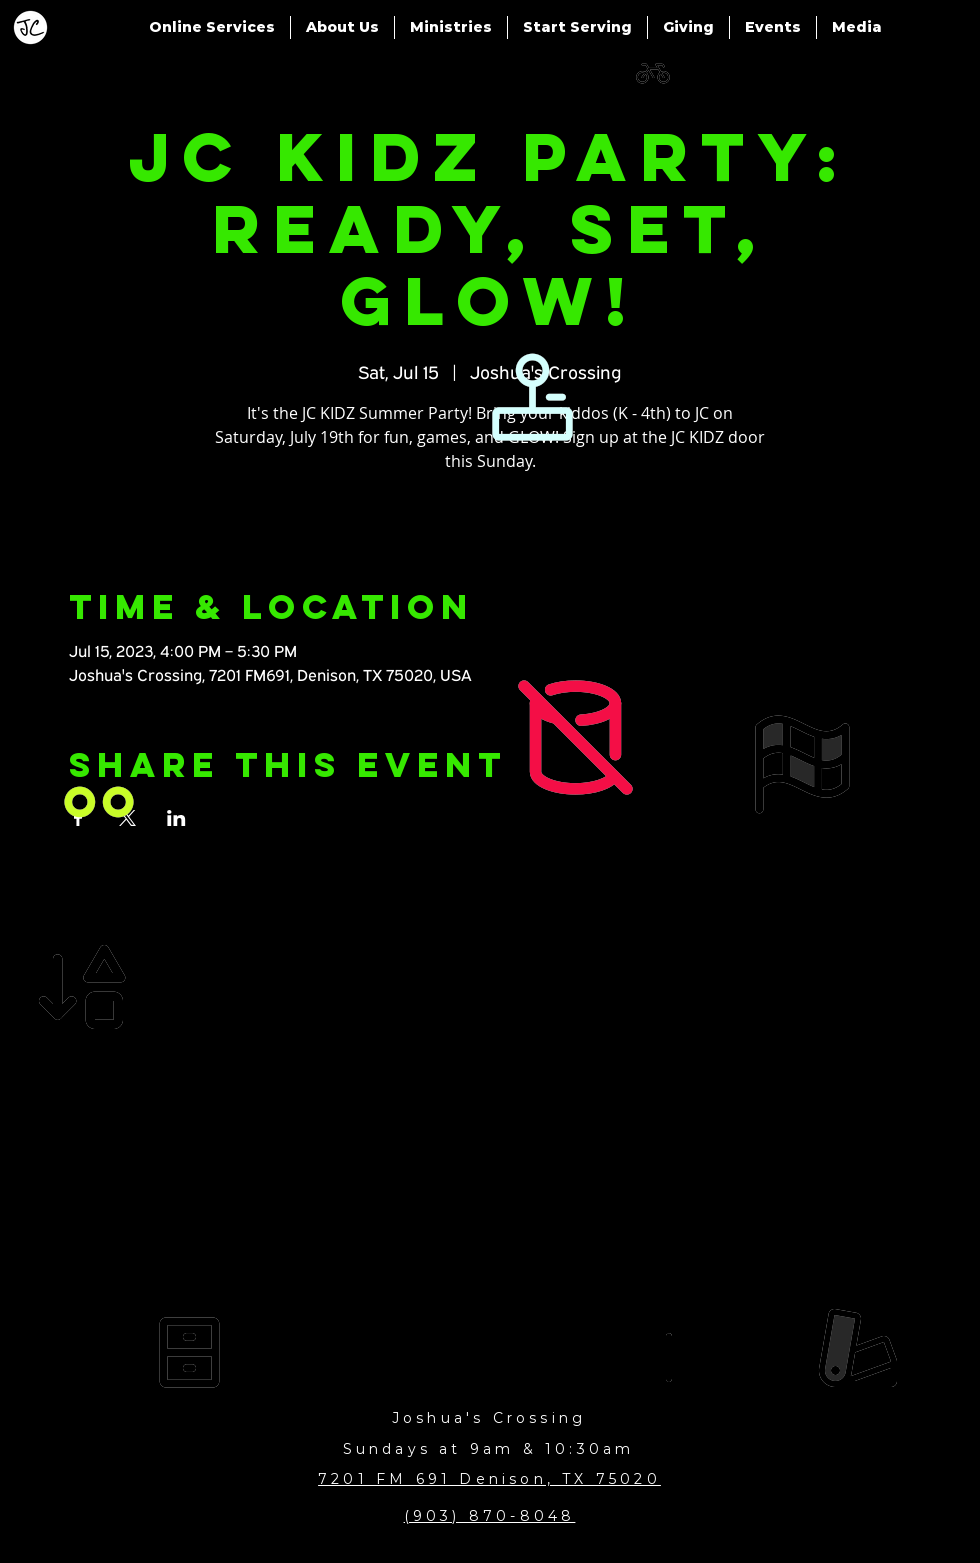  Describe the element at coordinates (647, 1357) in the screenshot. I see `apply border to the right edge of a cell or selection` at that location.